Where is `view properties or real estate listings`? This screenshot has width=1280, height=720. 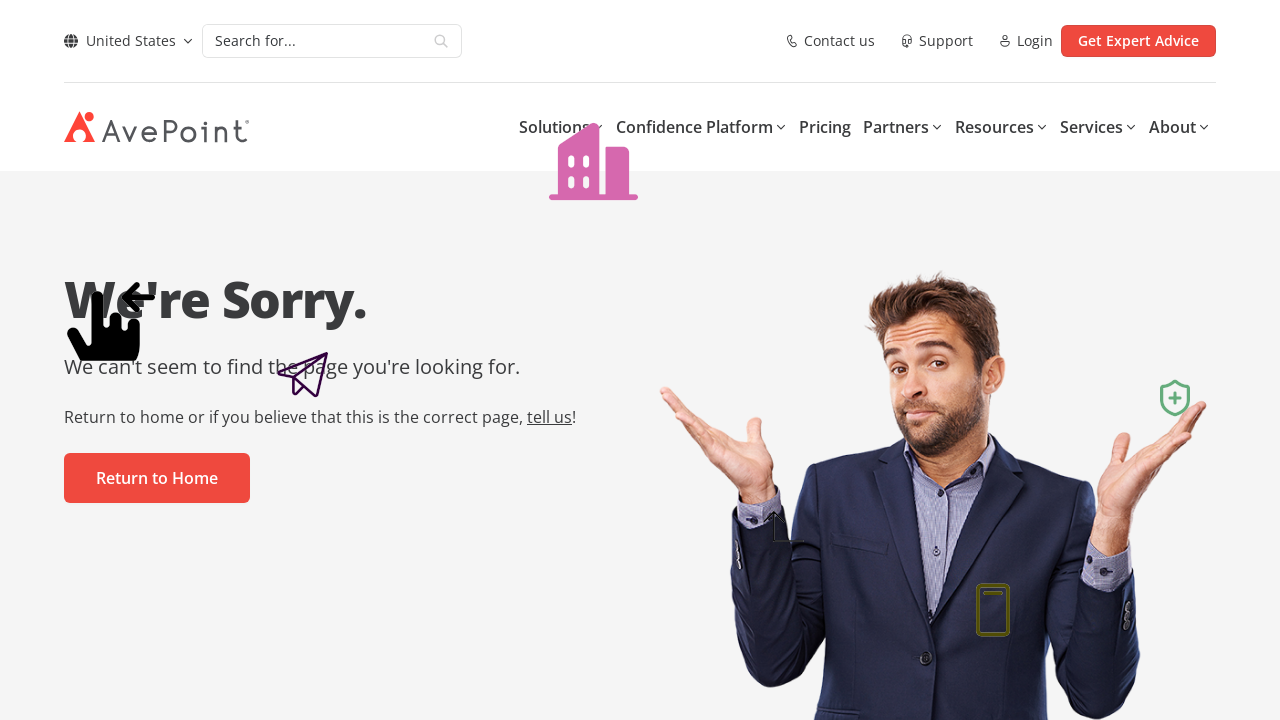
view properties or real estate listings is located at coordinates (593, 164).